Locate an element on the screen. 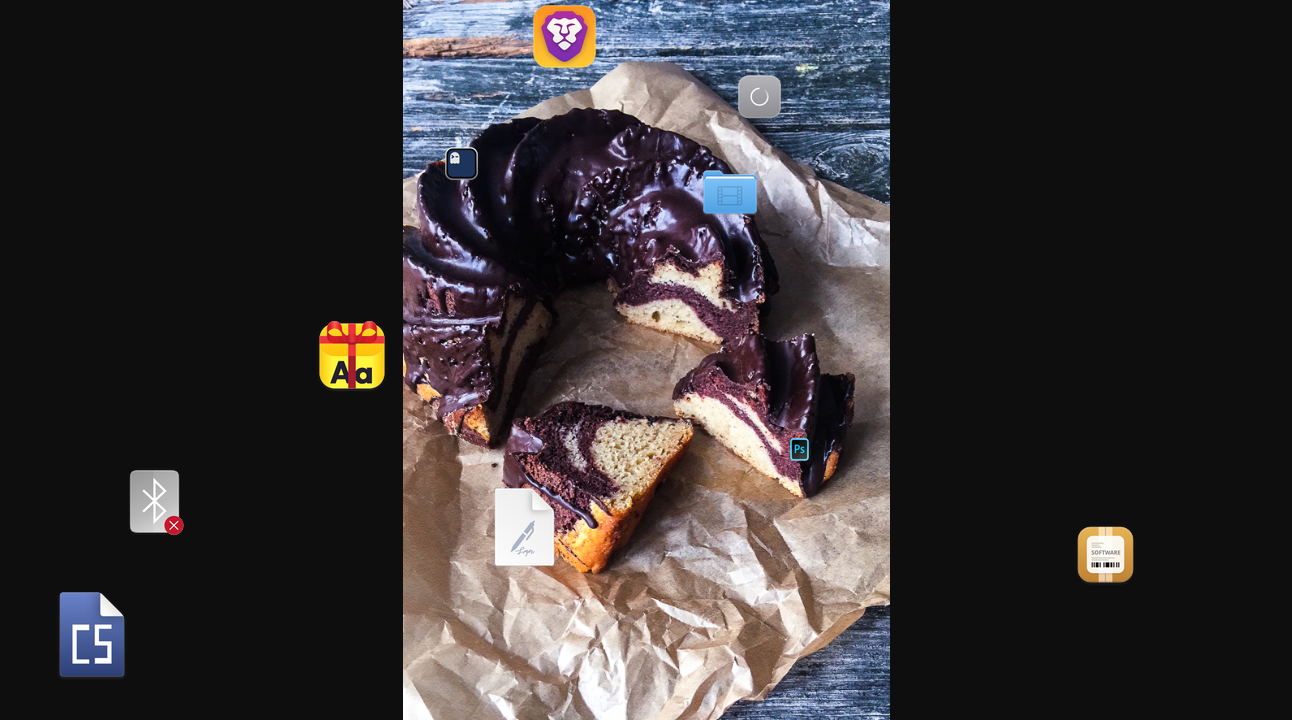 The width and height of the screenshot is (1292, 720). a CoffeeScript source code file is located at coordinates (92, 636).